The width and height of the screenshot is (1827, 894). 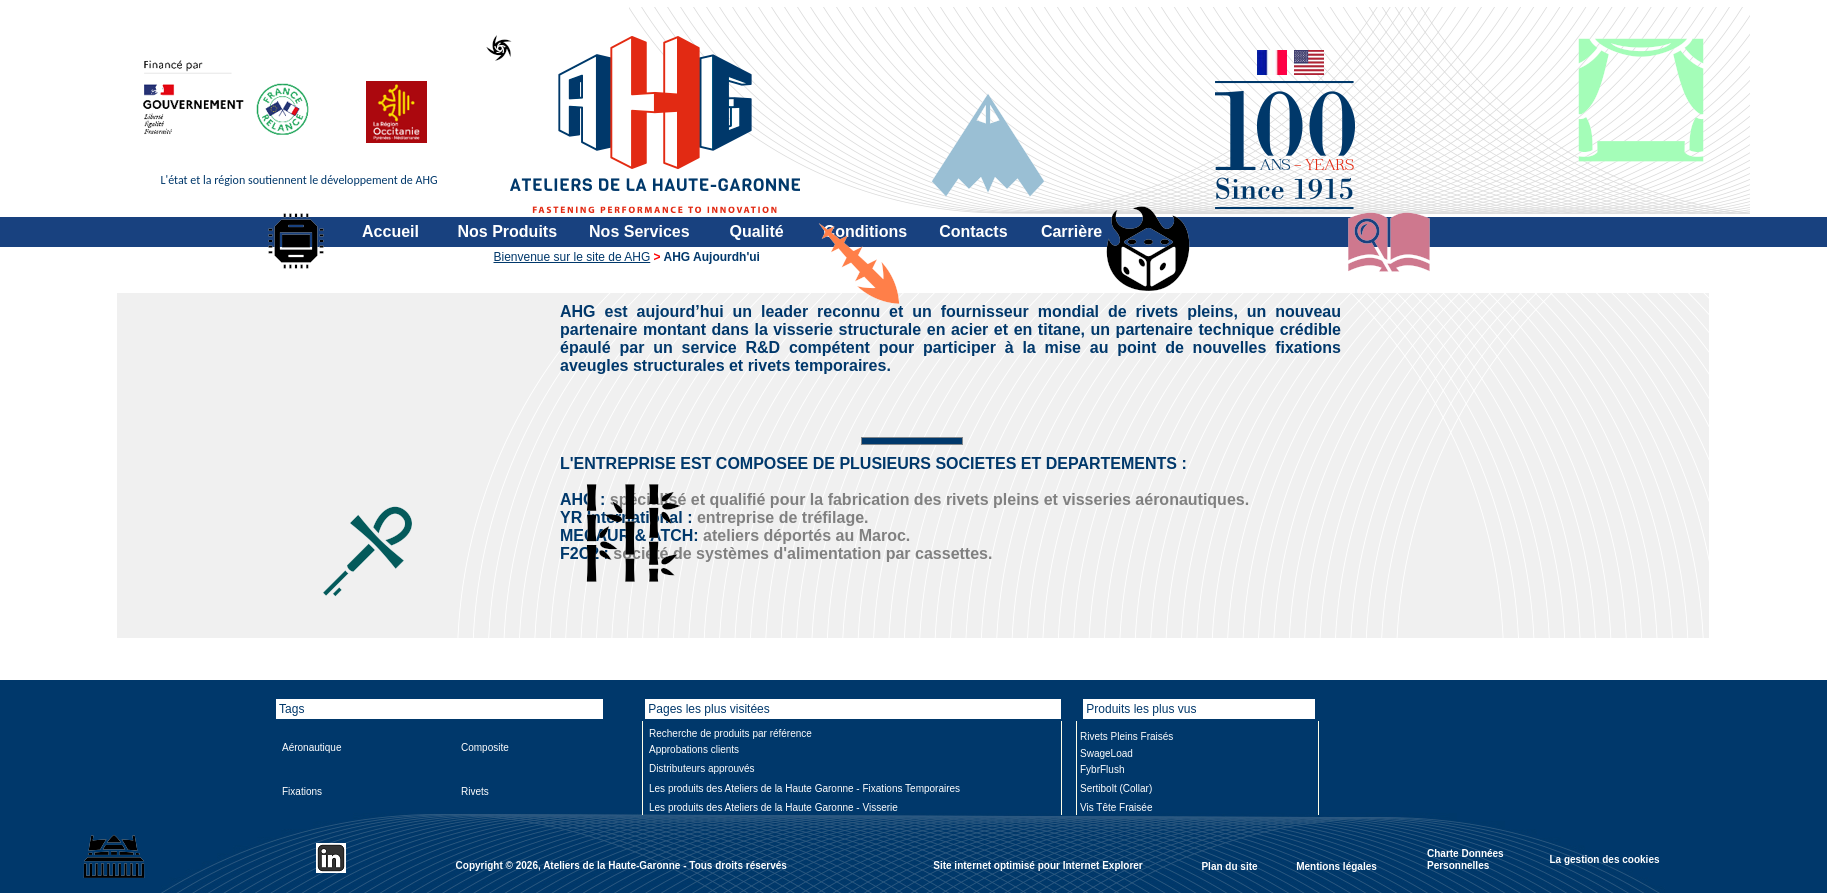 I want to click on spinning shuriken or ninja star weapon indicator, so click(x=499, y=48).